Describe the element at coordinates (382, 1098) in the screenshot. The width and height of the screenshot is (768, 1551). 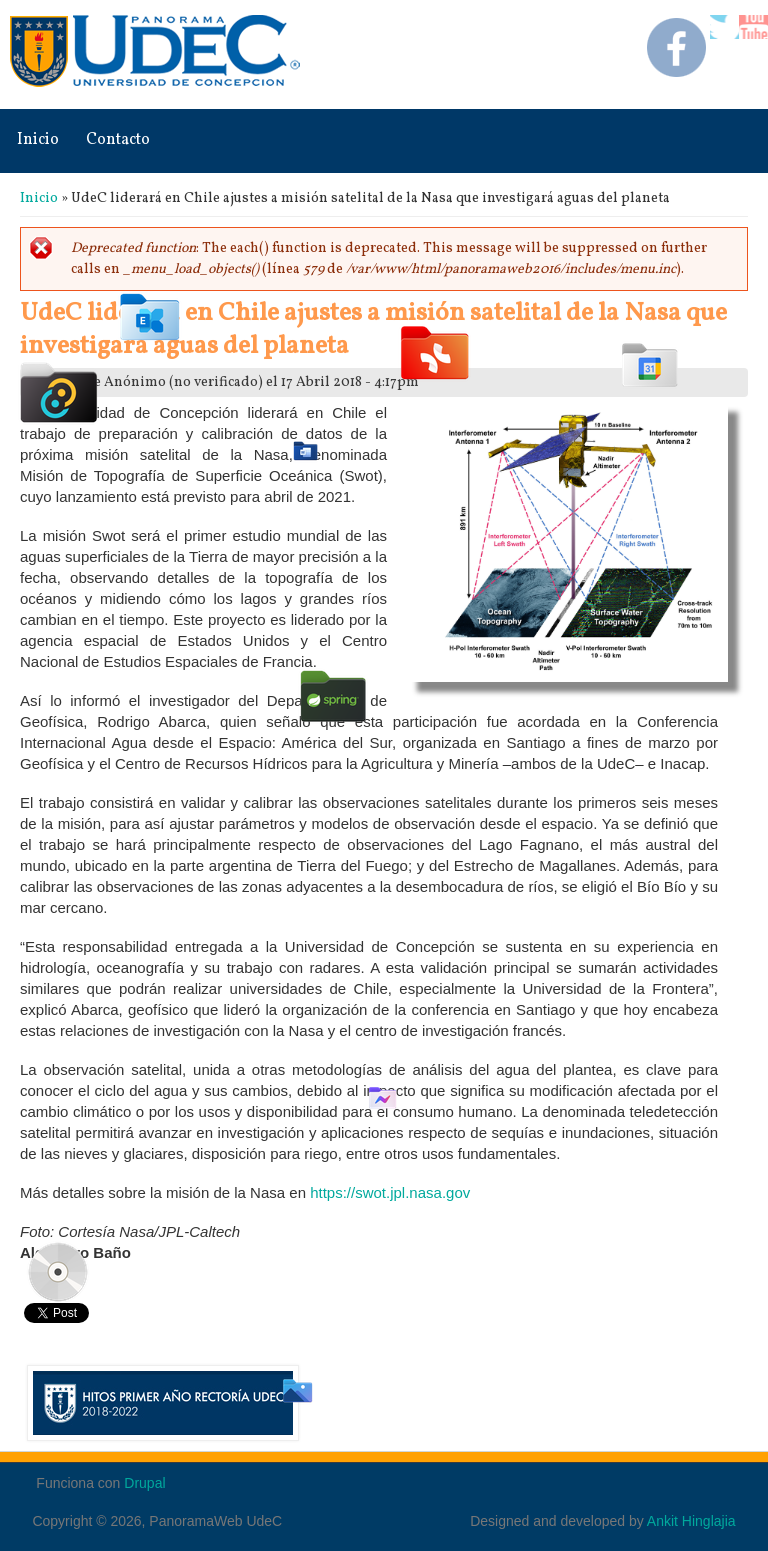
I see `open messenger app folder` at that location.